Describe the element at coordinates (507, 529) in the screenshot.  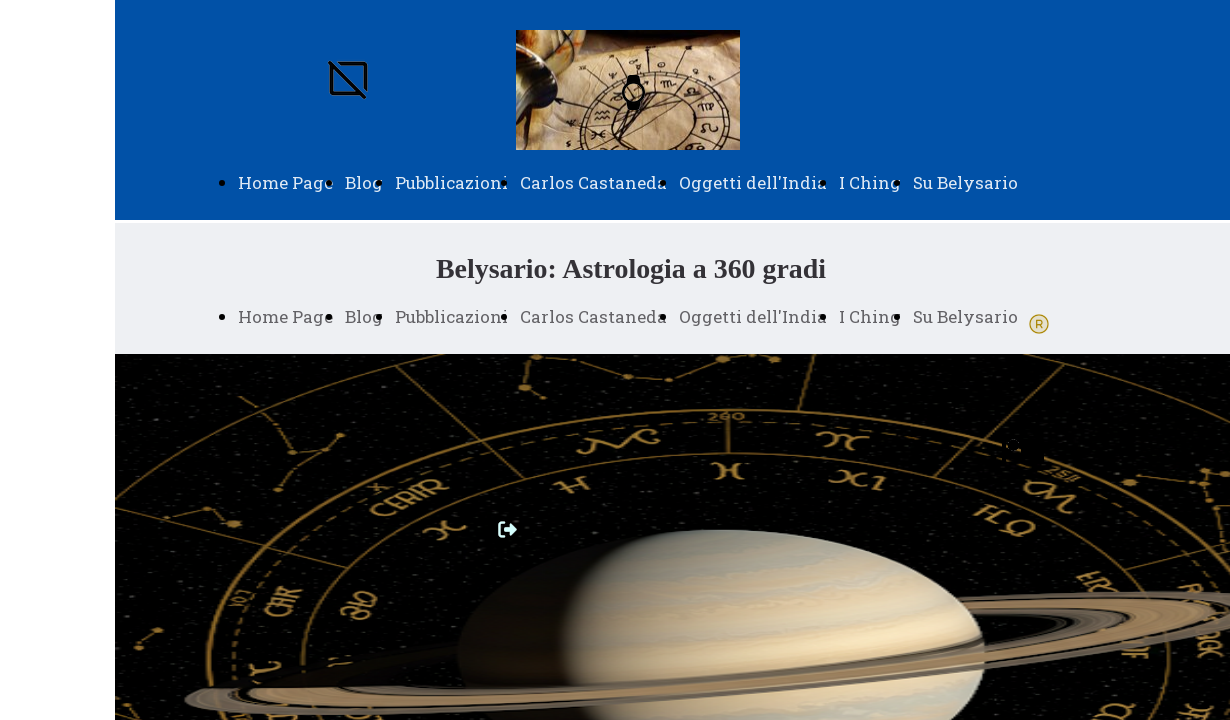
I see `log out of your account` at that location.